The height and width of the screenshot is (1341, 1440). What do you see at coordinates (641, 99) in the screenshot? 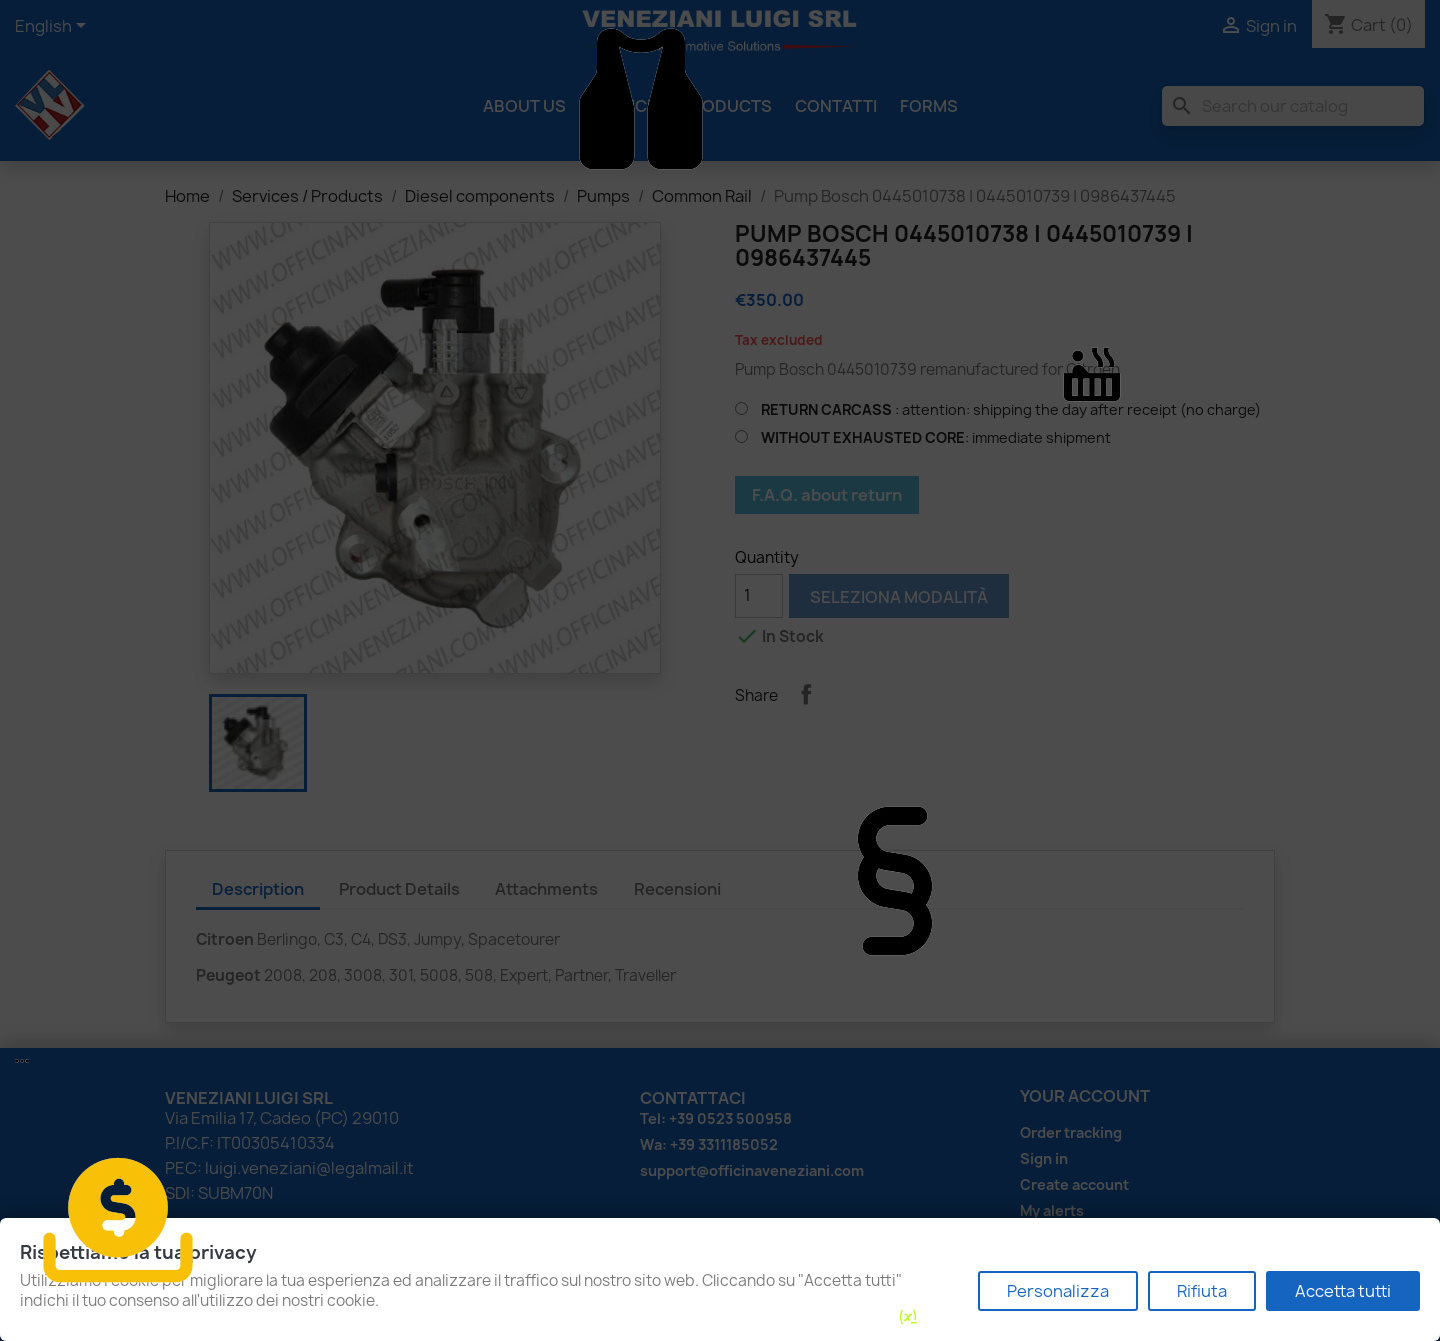
I see `select safety vest or protective gear` at bounding box center [641, 99].